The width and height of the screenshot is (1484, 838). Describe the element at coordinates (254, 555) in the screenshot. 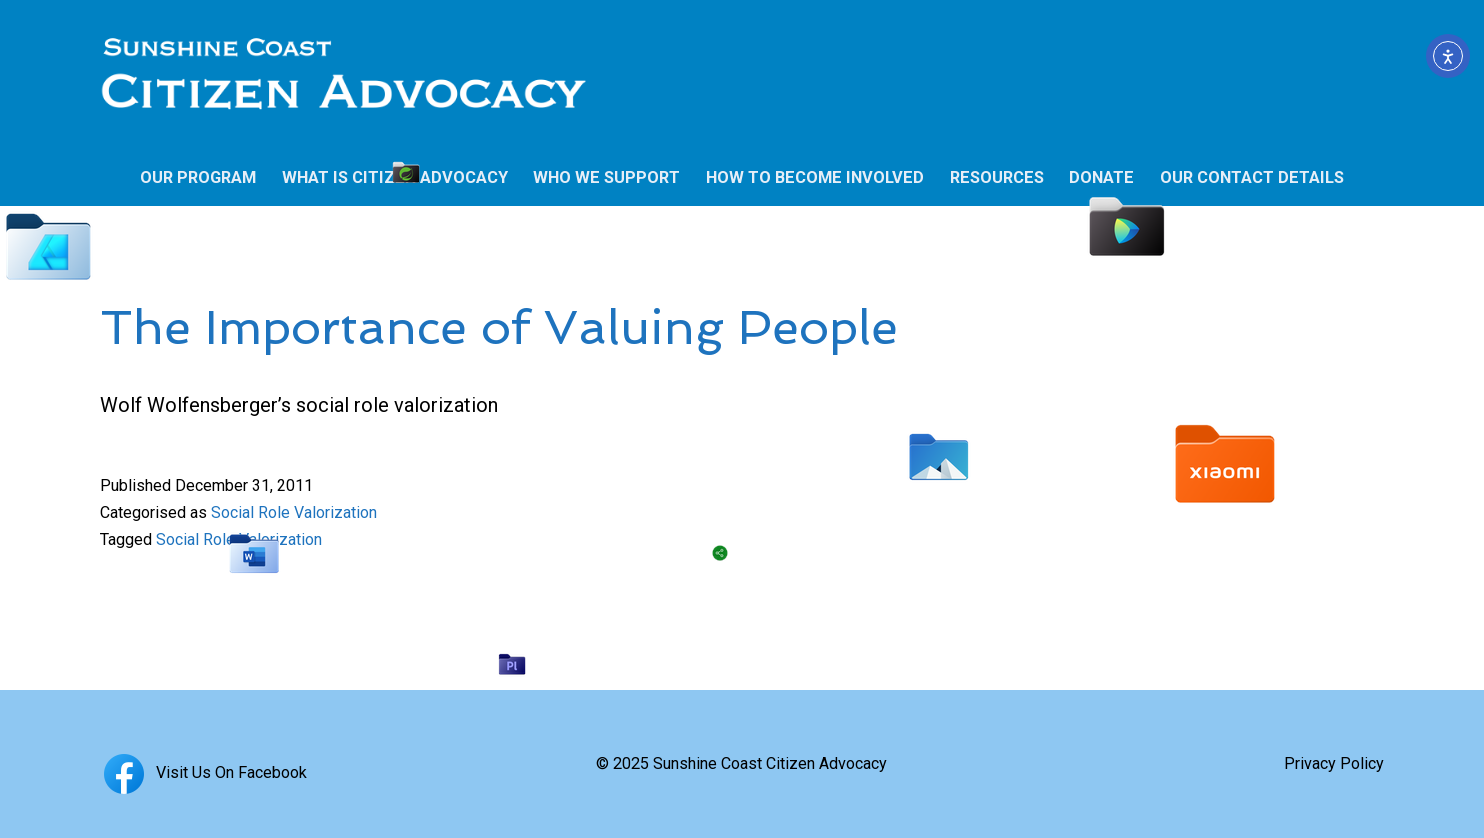

I see `open folder containing Microsoft Word documents` at that location.